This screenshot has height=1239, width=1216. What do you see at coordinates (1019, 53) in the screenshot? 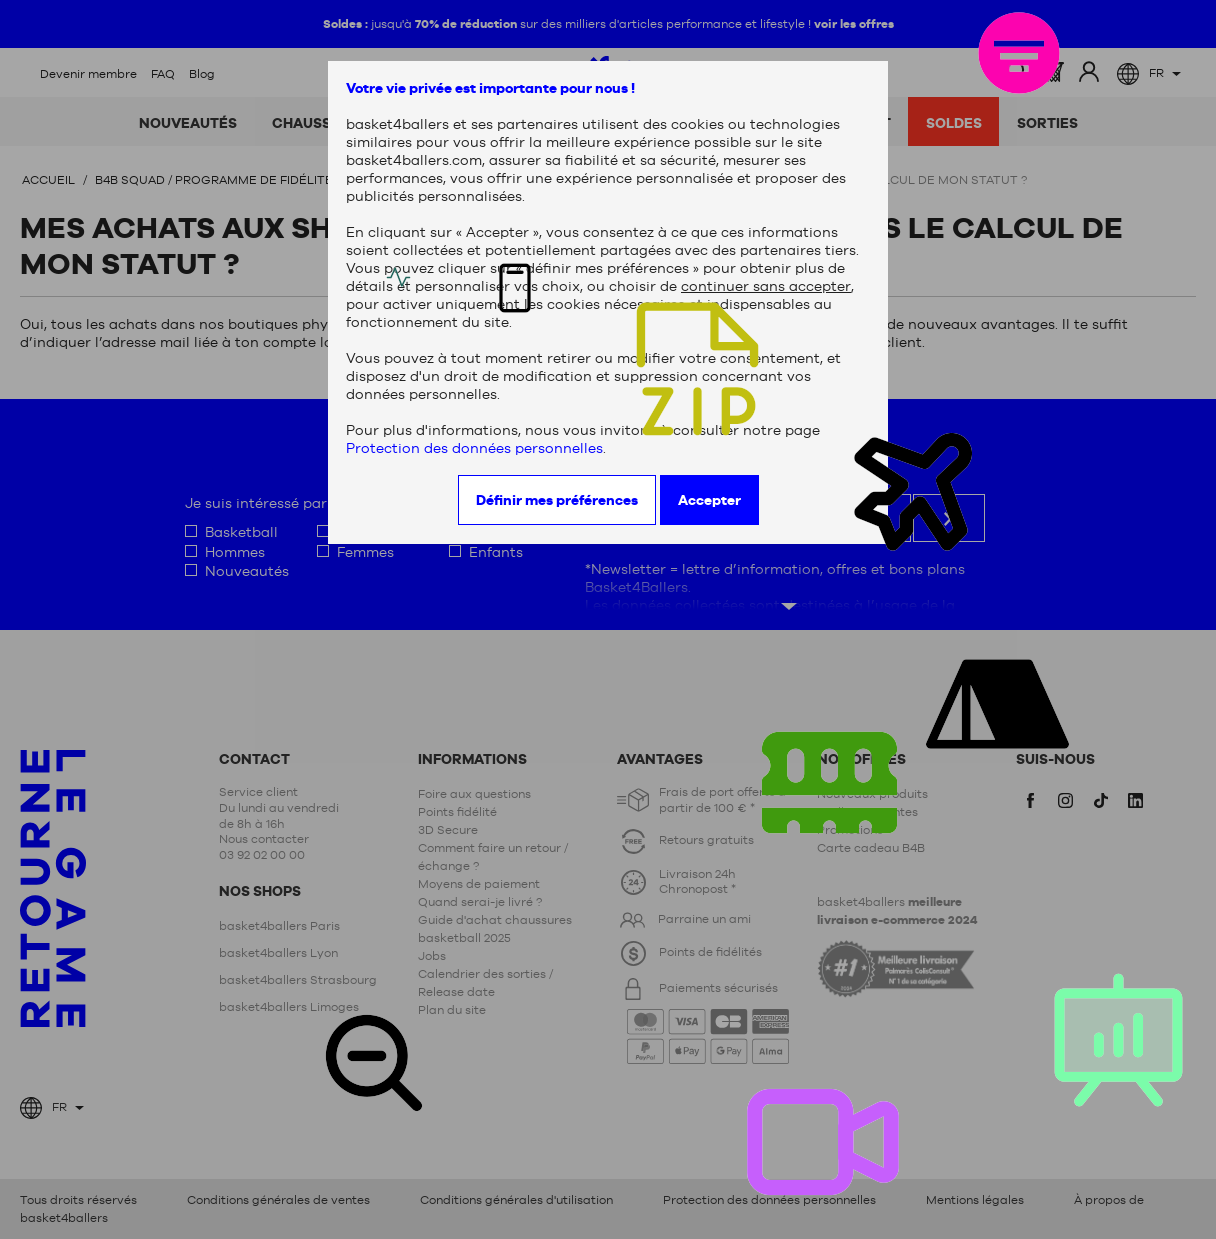
I see `filter or sort content` at bounding box center [1019, 53].